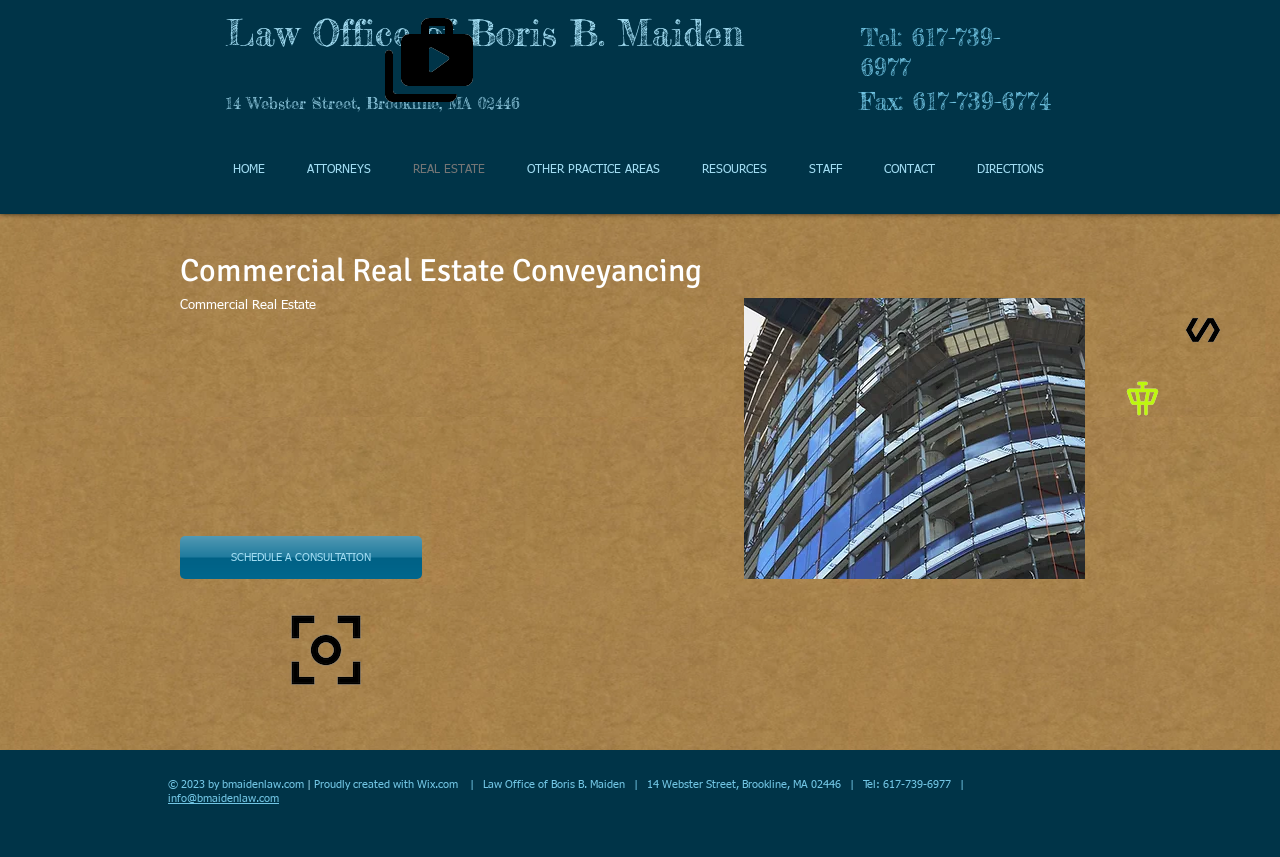 This screenshot has width=1280, height=857. Describe the element at coordinates (326, 650) in the screenshot. I see `focus camera on a subject` at that location.